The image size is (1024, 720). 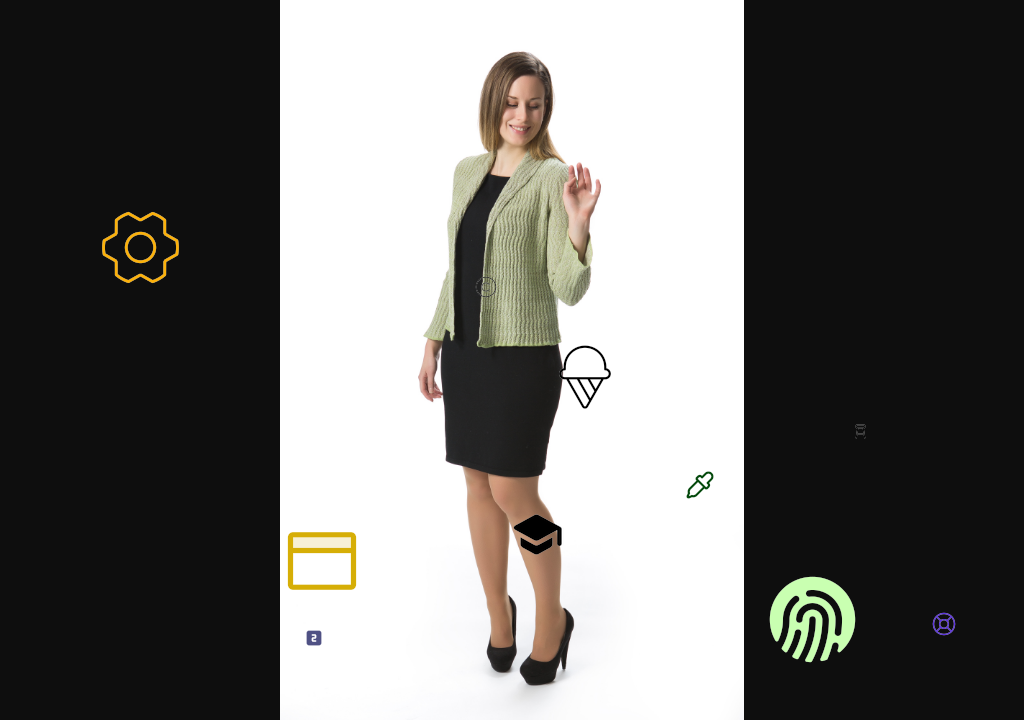 What do you see at coordinates (860, 431) in the screenshot?
I see `browse furniture or seating options` at bounding box center [860, 431].